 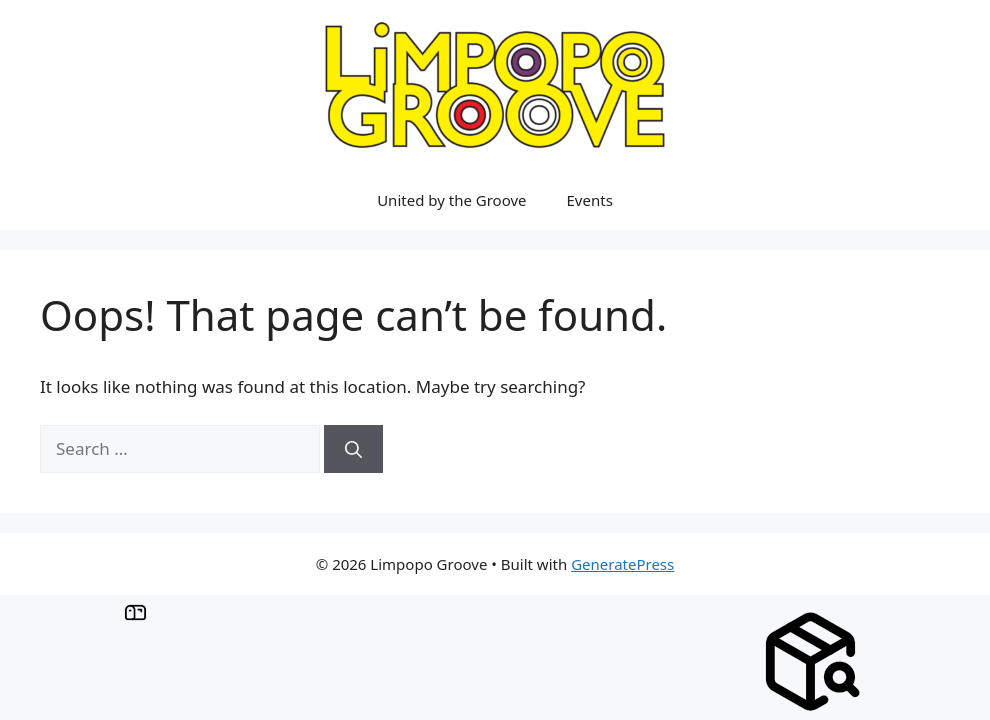 What do you see at coordinates (810, 661) in the screenshot?
I see `search for a package or shipment` at bounding box center [810, 661].